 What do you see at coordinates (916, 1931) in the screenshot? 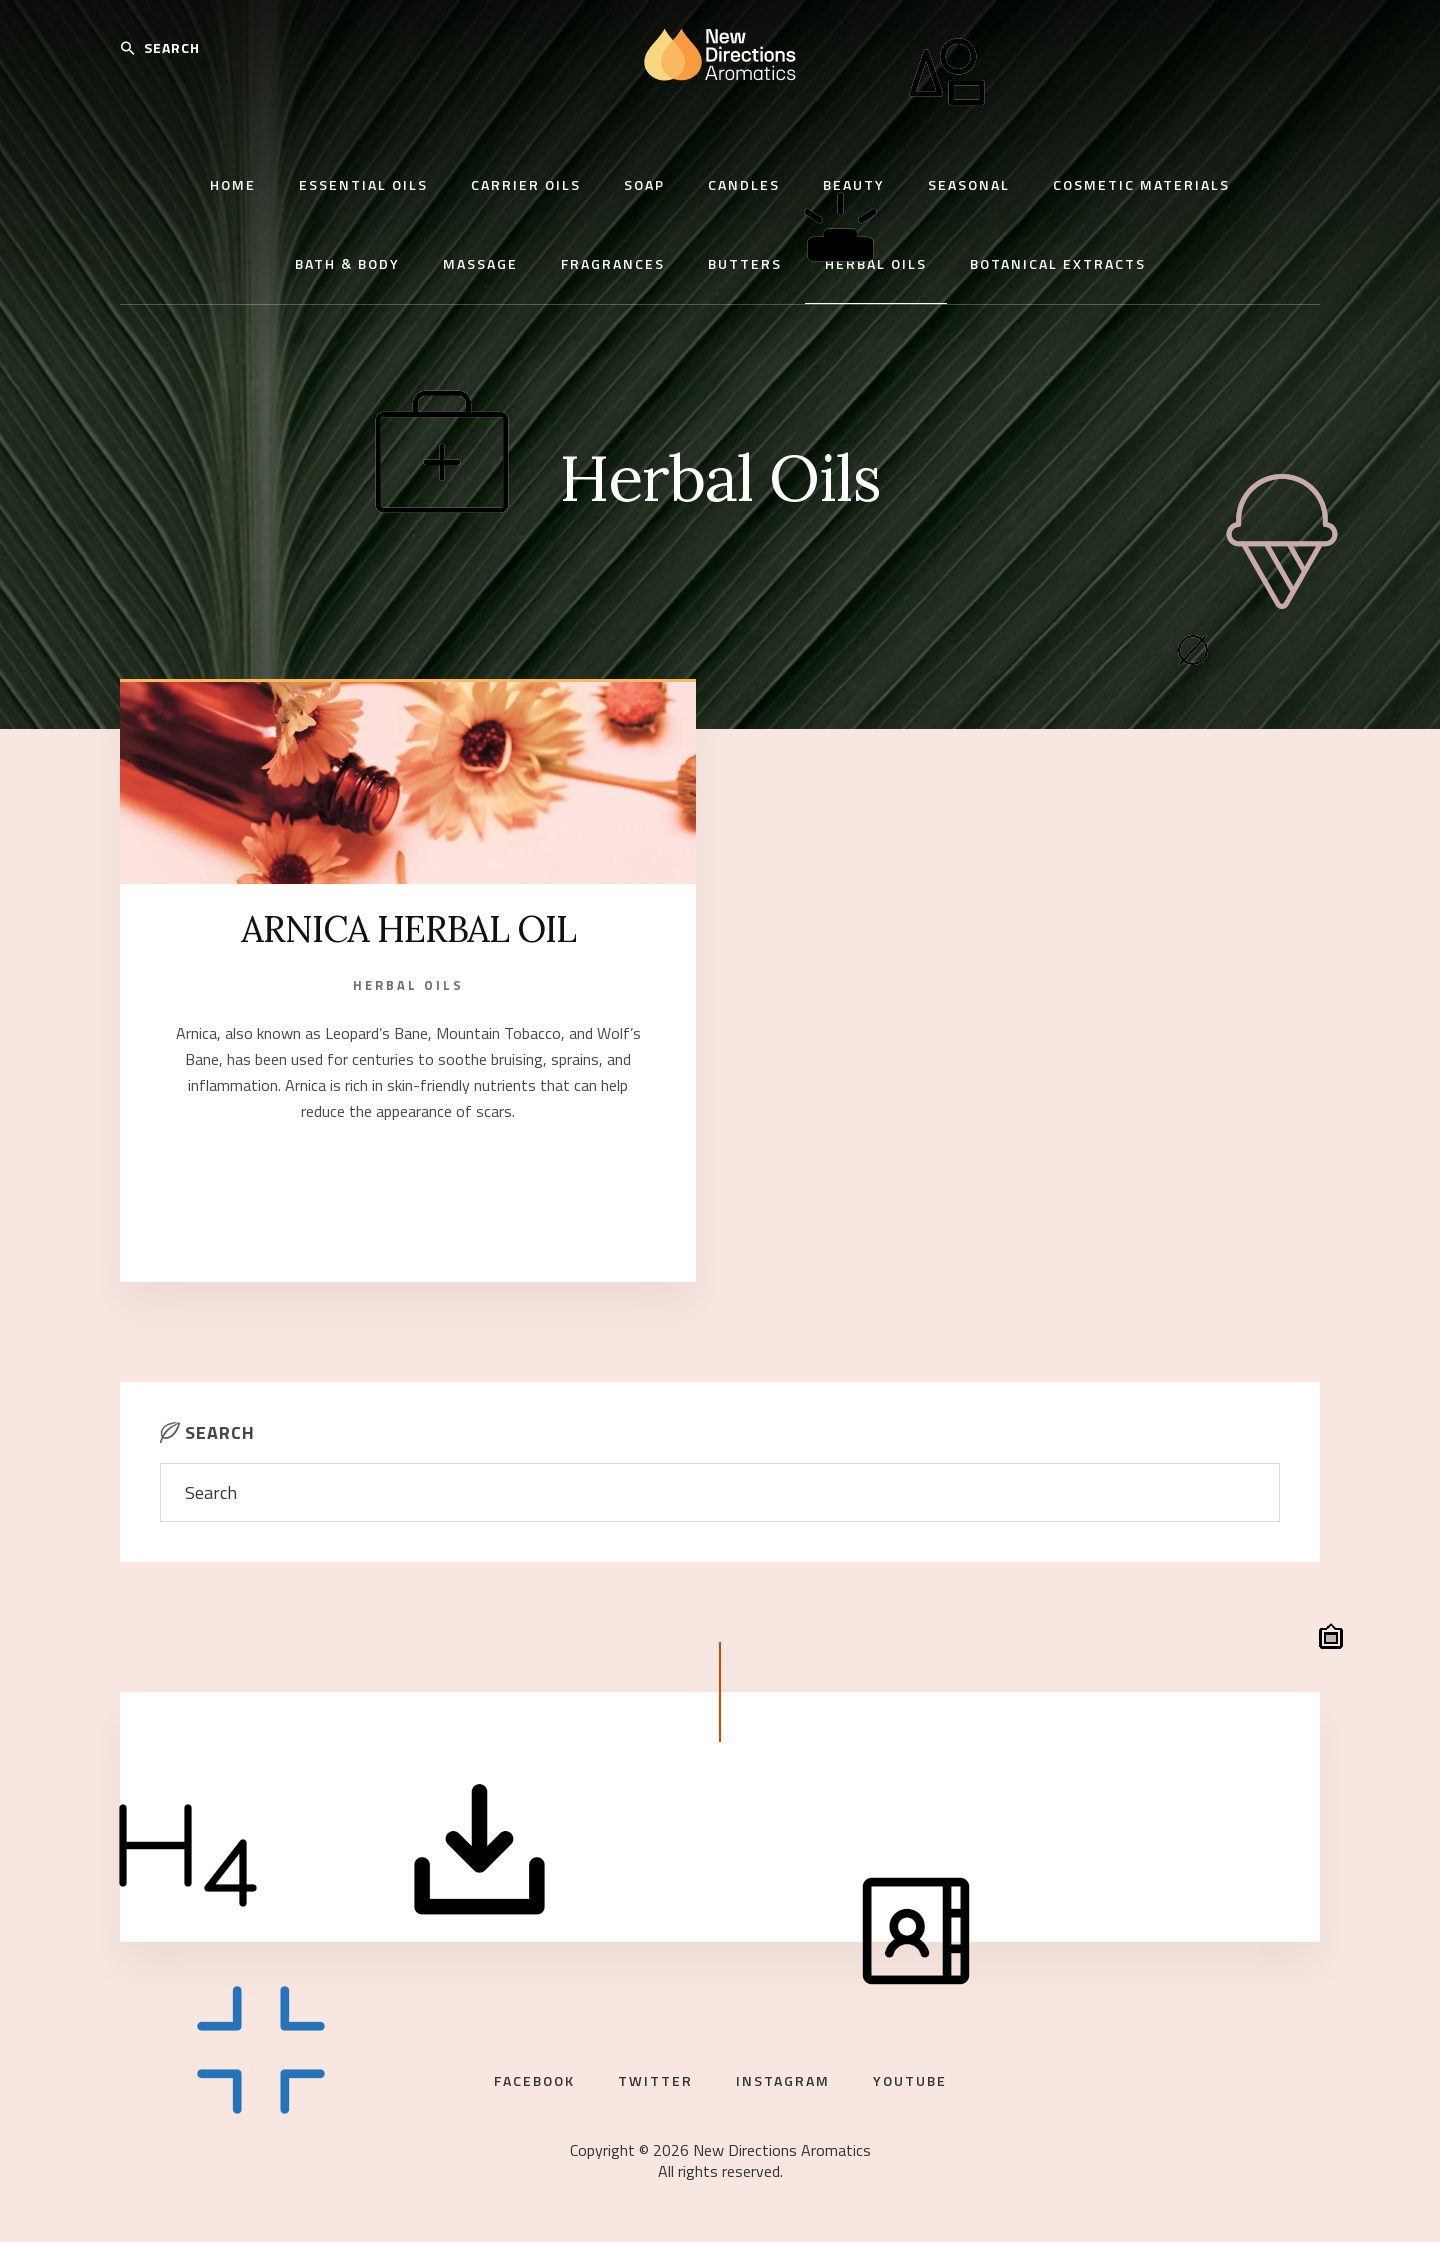
I see `open contacts or address book` at bounding box center [916, 1931].